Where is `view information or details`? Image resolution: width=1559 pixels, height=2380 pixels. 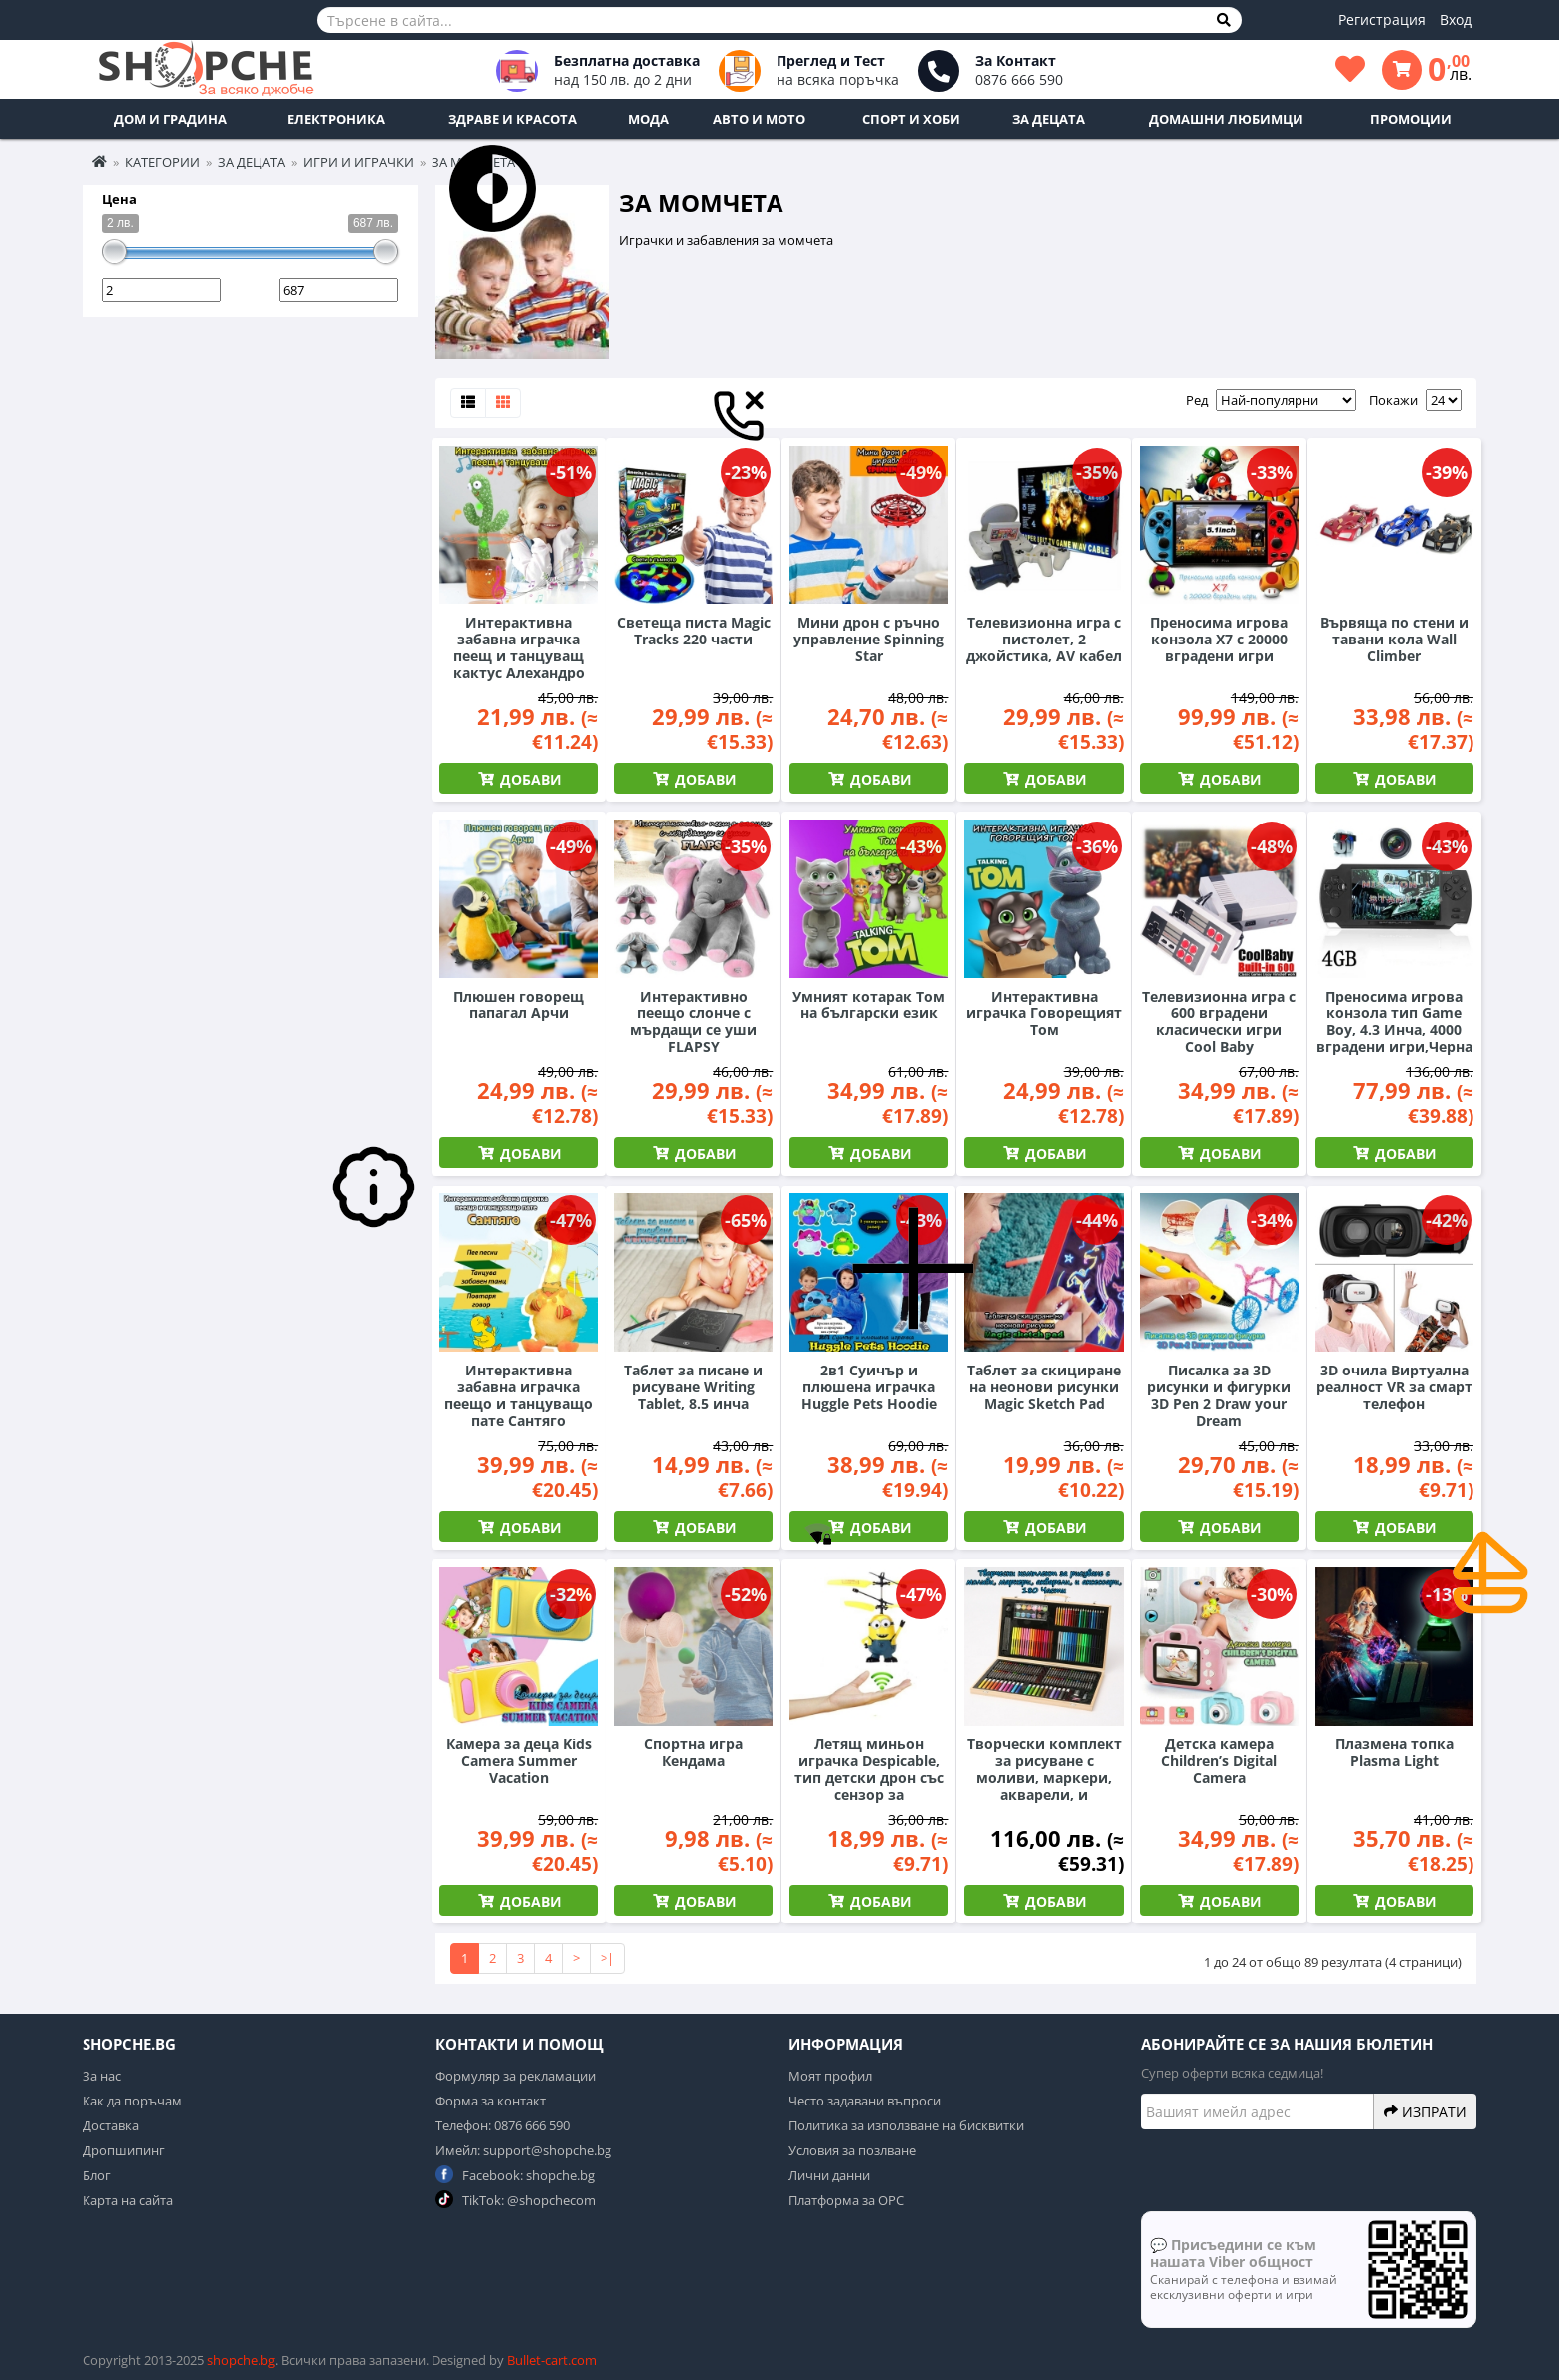 view information or details is located at coordinates (373, 1187).